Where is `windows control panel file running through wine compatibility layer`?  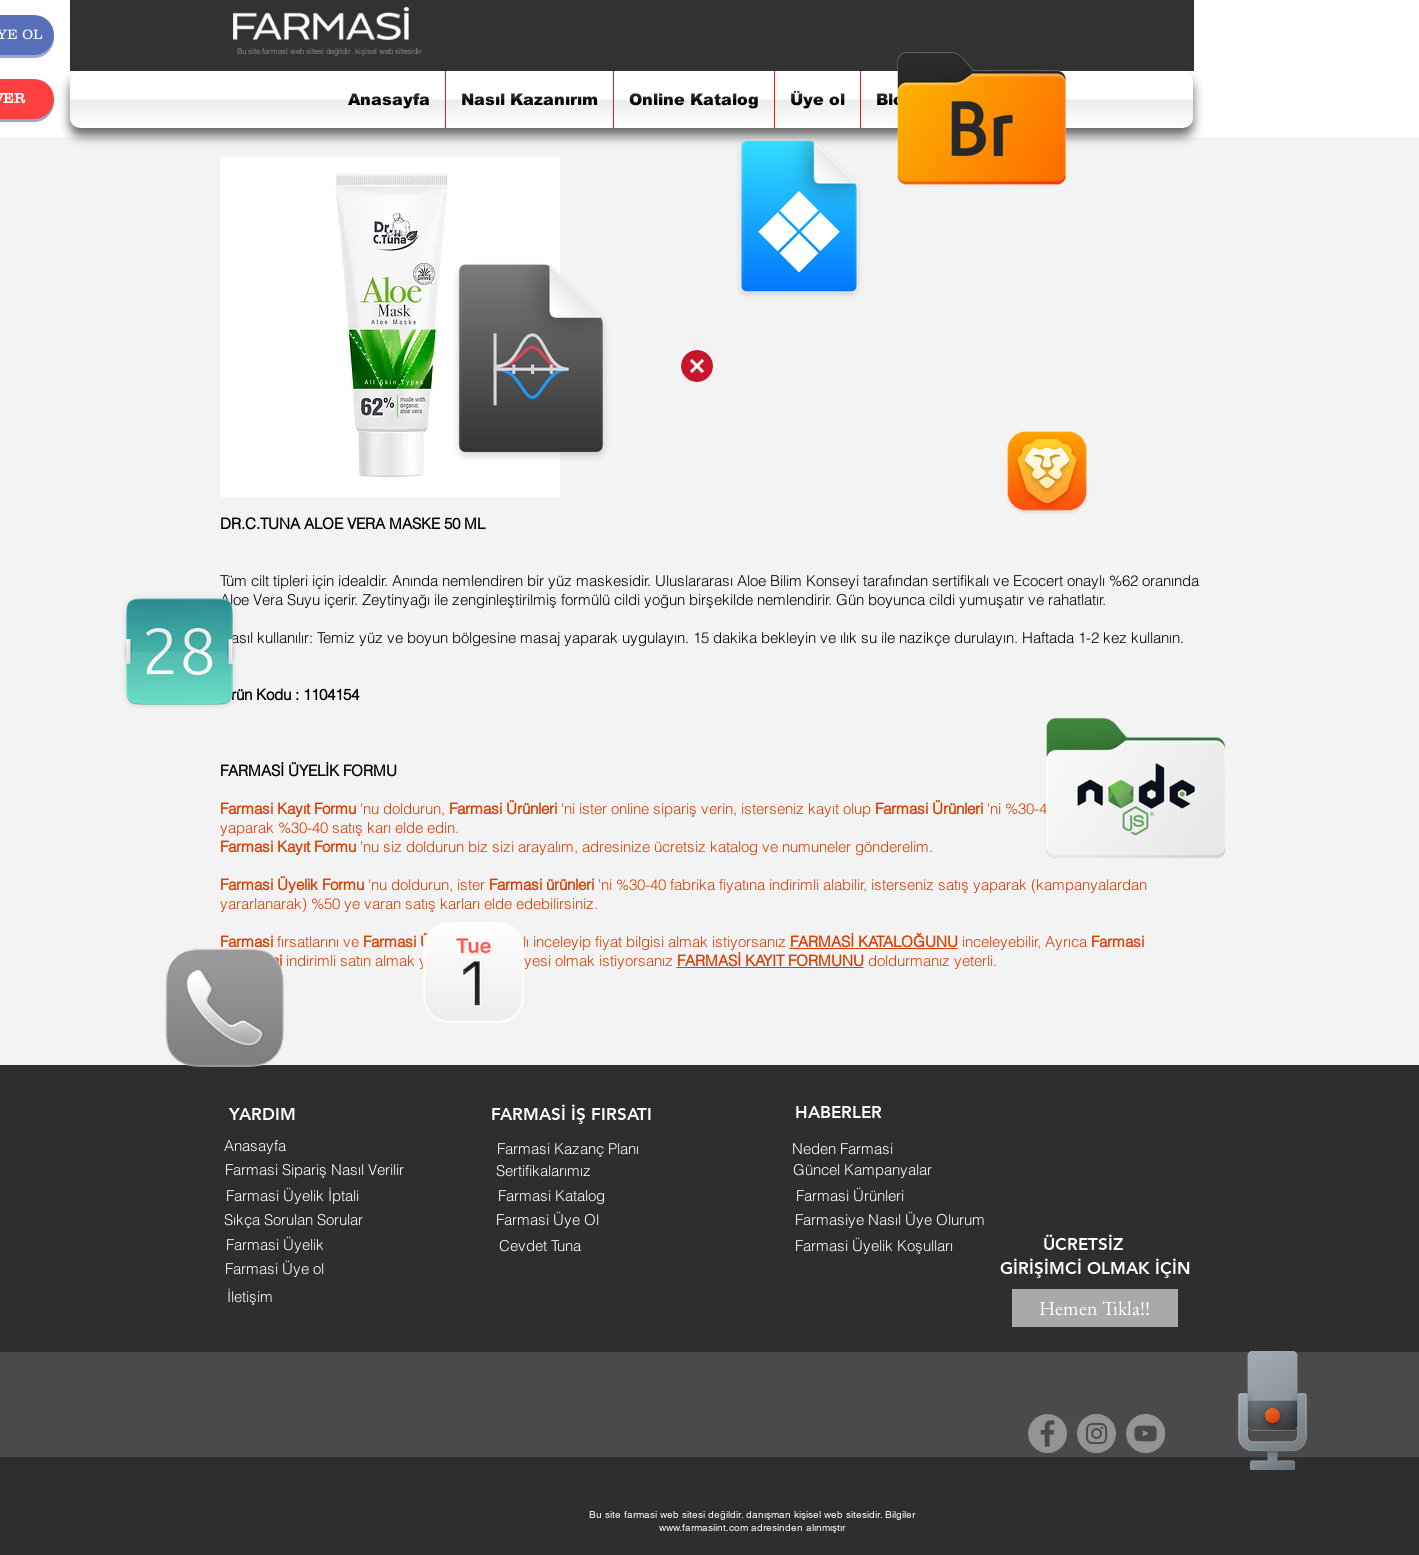
windows control panel file running through wine compatibility layer is located at coordinates (799, 219).